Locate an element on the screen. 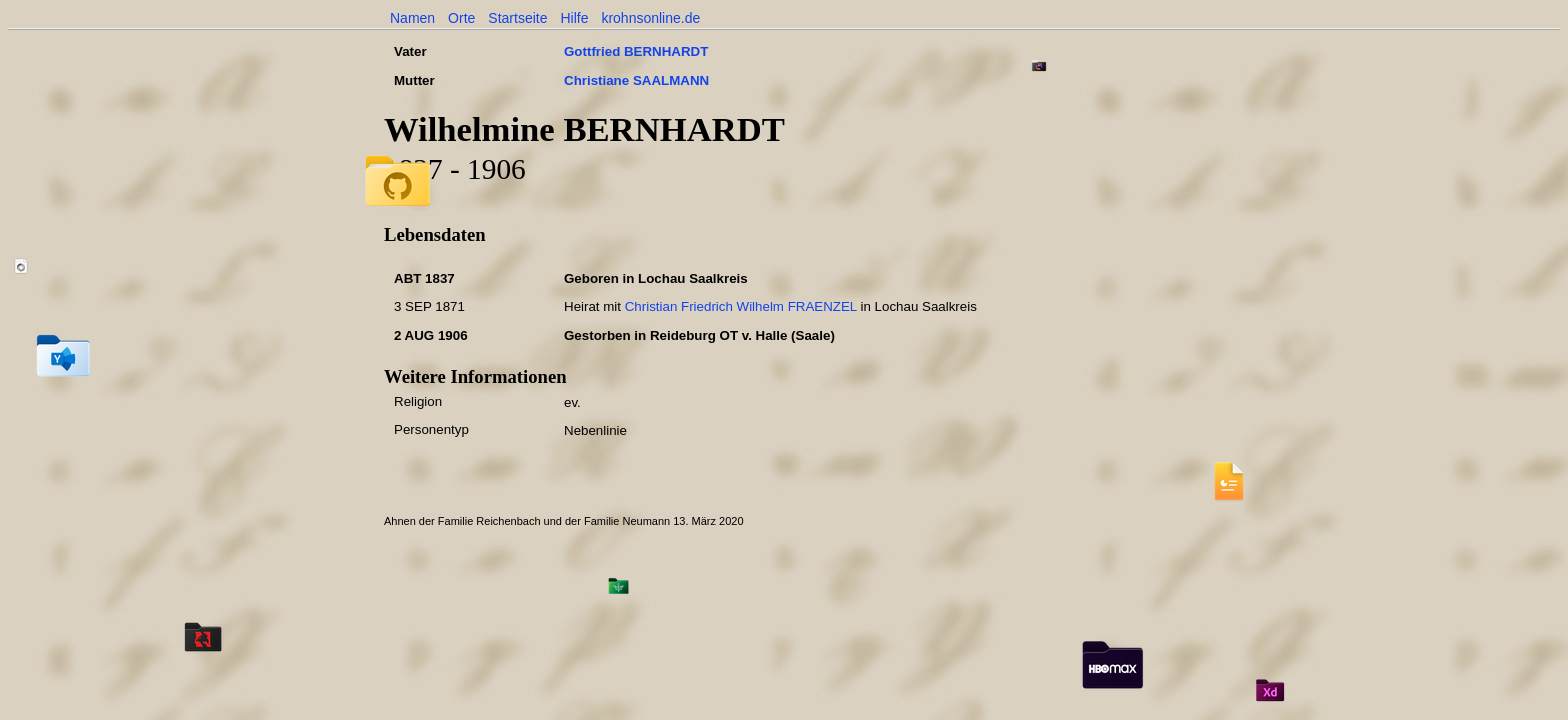 The image size is (1568, 720). open JetBrains dotMemory project folder is located at coordinates (1039, 66).